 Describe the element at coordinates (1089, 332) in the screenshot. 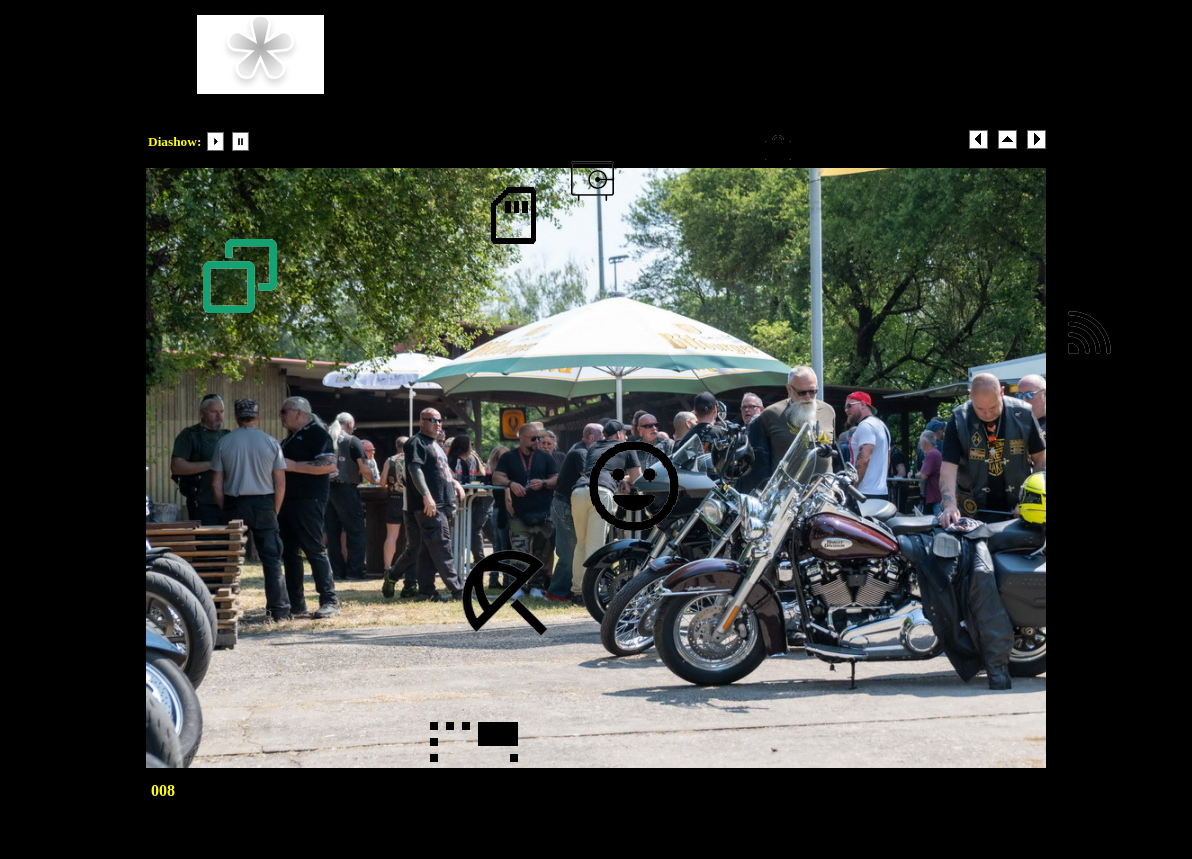

I see `indicates strong connection or low ping` at that location.